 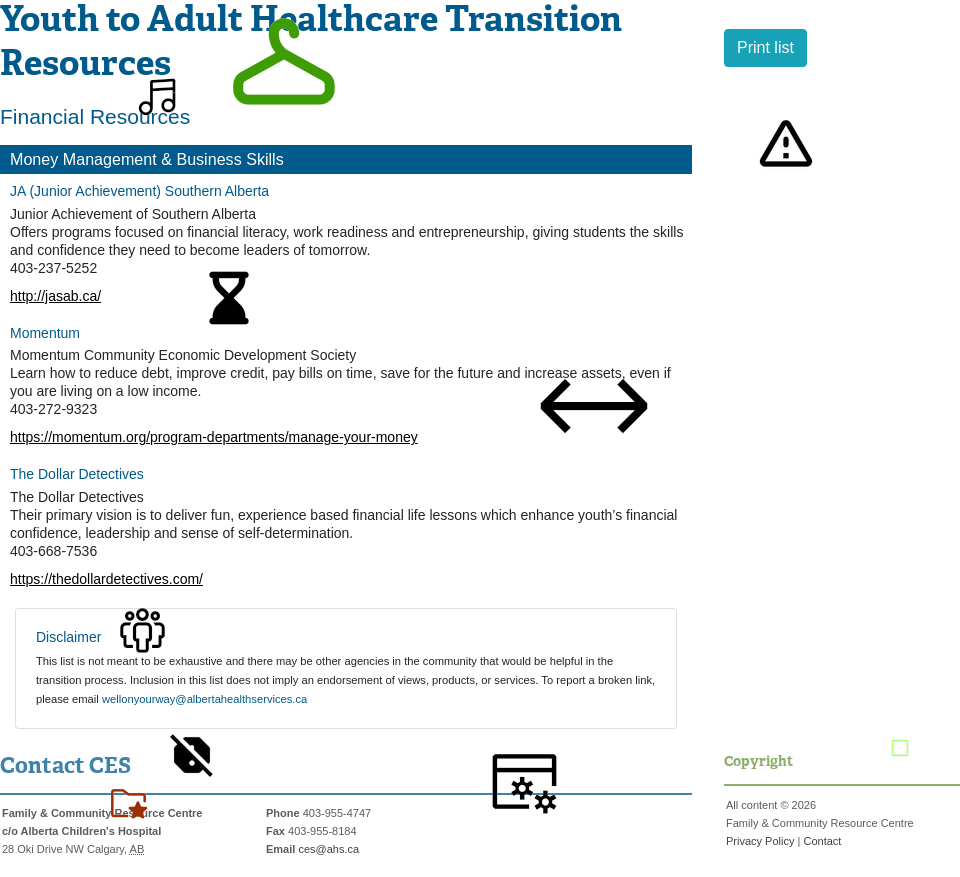 What do you see at coordinates (142, 630) in the screenshot?
I see `view organization members` at bounding box center [142, 630].